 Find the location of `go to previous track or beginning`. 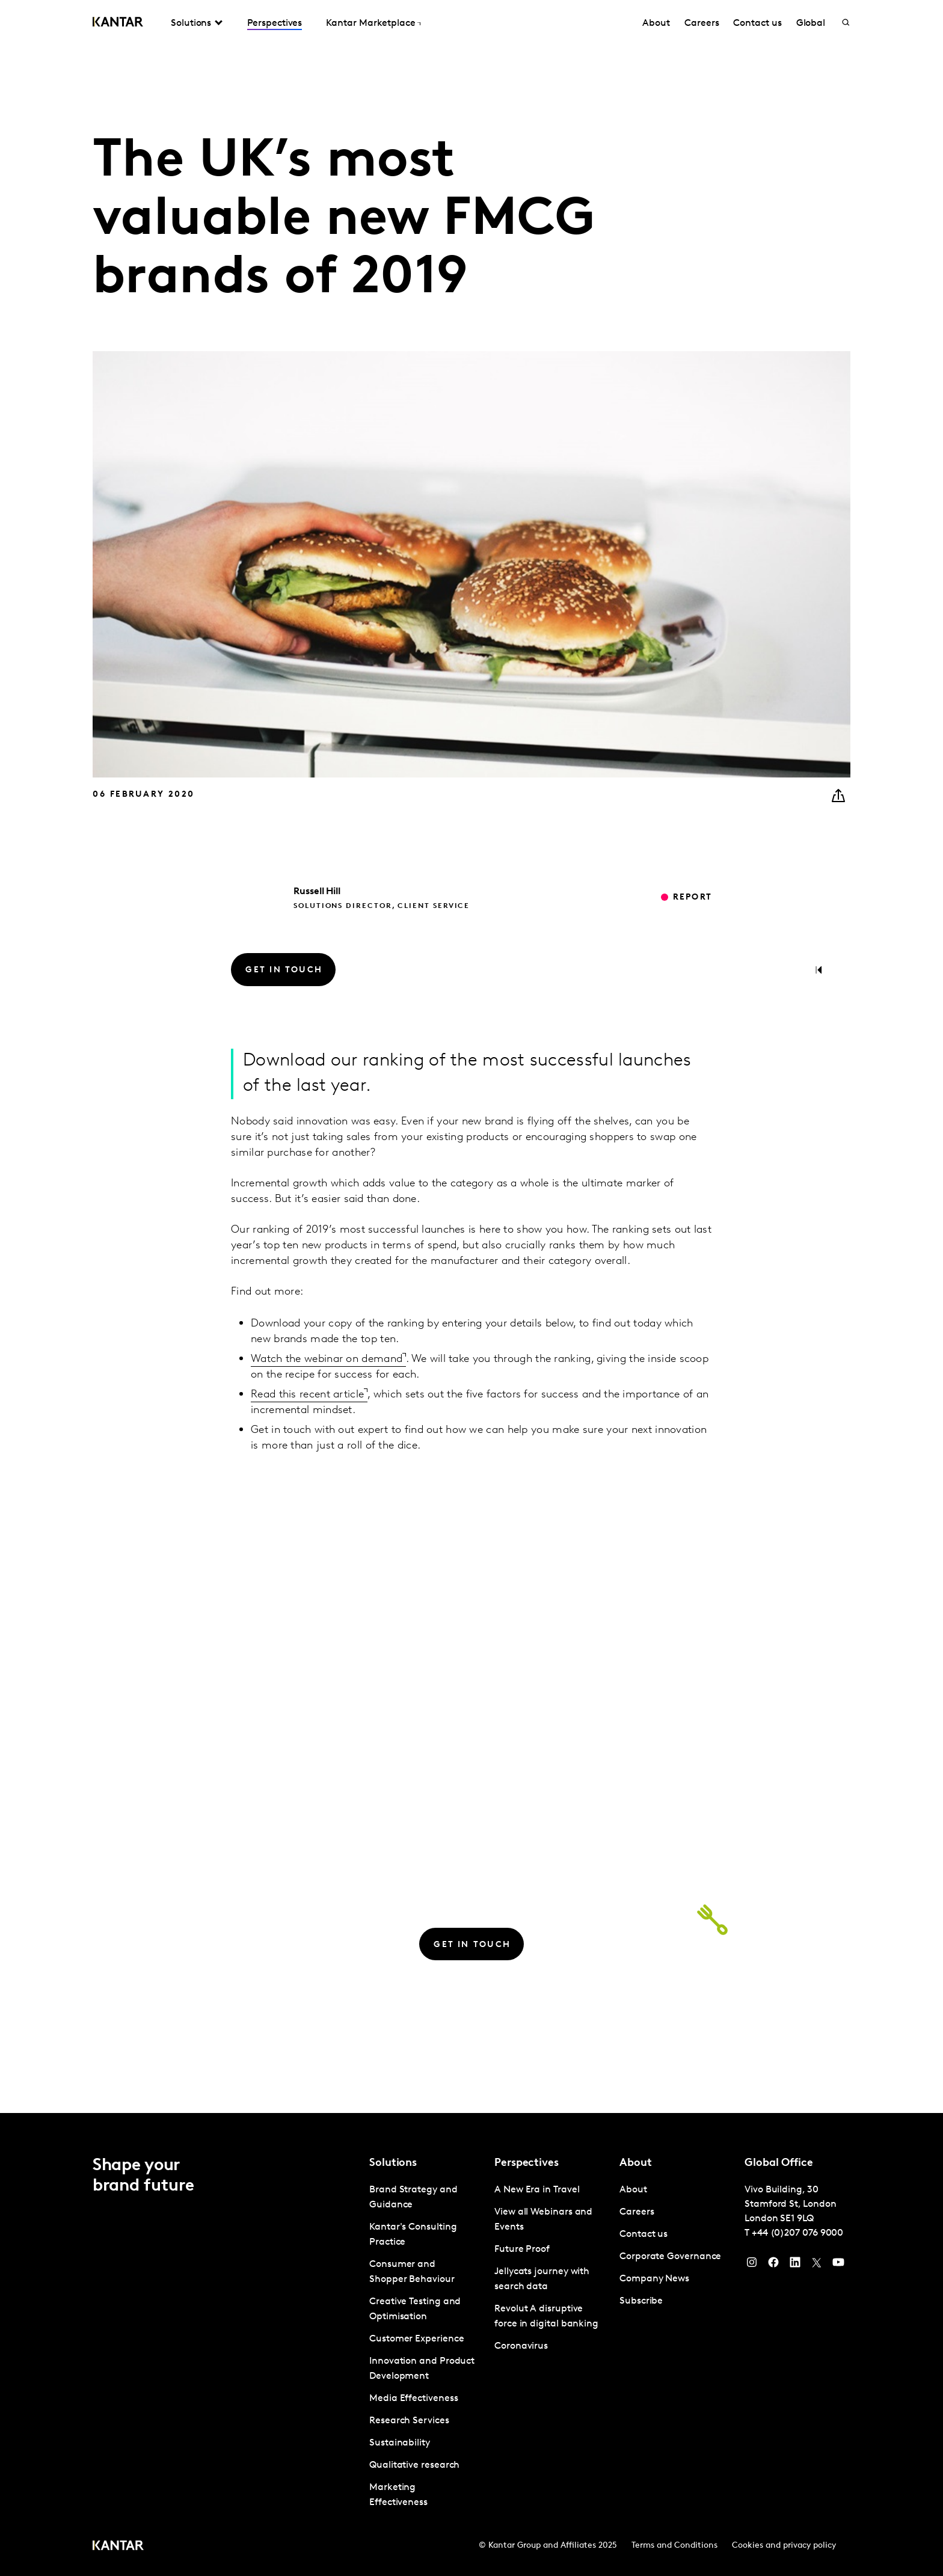

go to previous track or beginning is located at coordinates (819, 970).